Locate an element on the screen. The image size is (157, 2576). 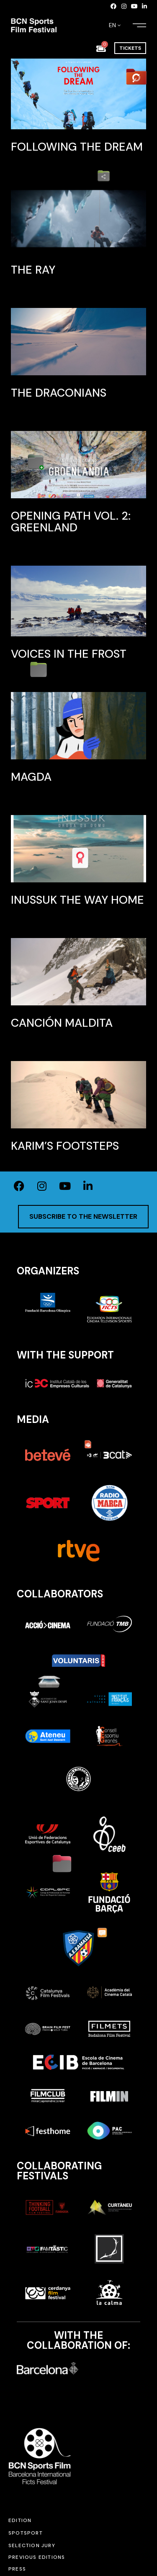
scan documents using a wireless scanner is located at coordinates (49, 1681).